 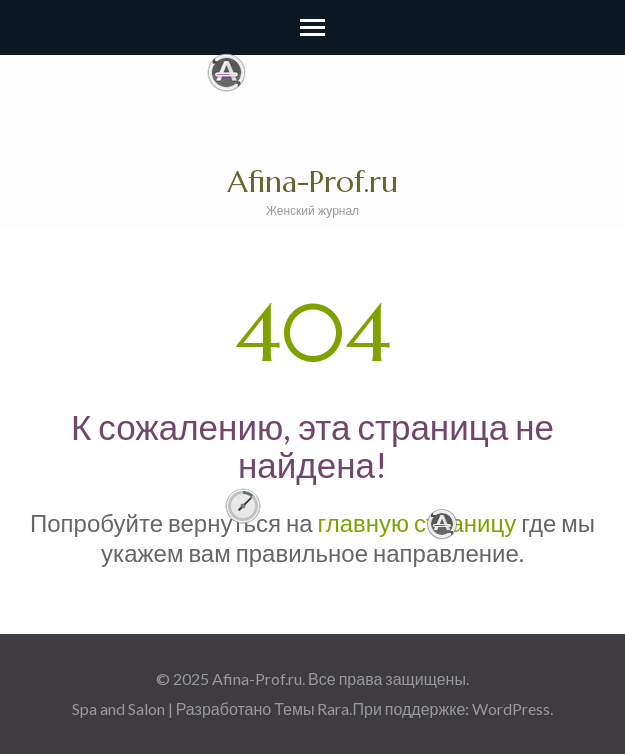 What do you see at coordinates (442, 524) in the screenshot?
I see `check for and install software updates` at bounding box center [442, 524].